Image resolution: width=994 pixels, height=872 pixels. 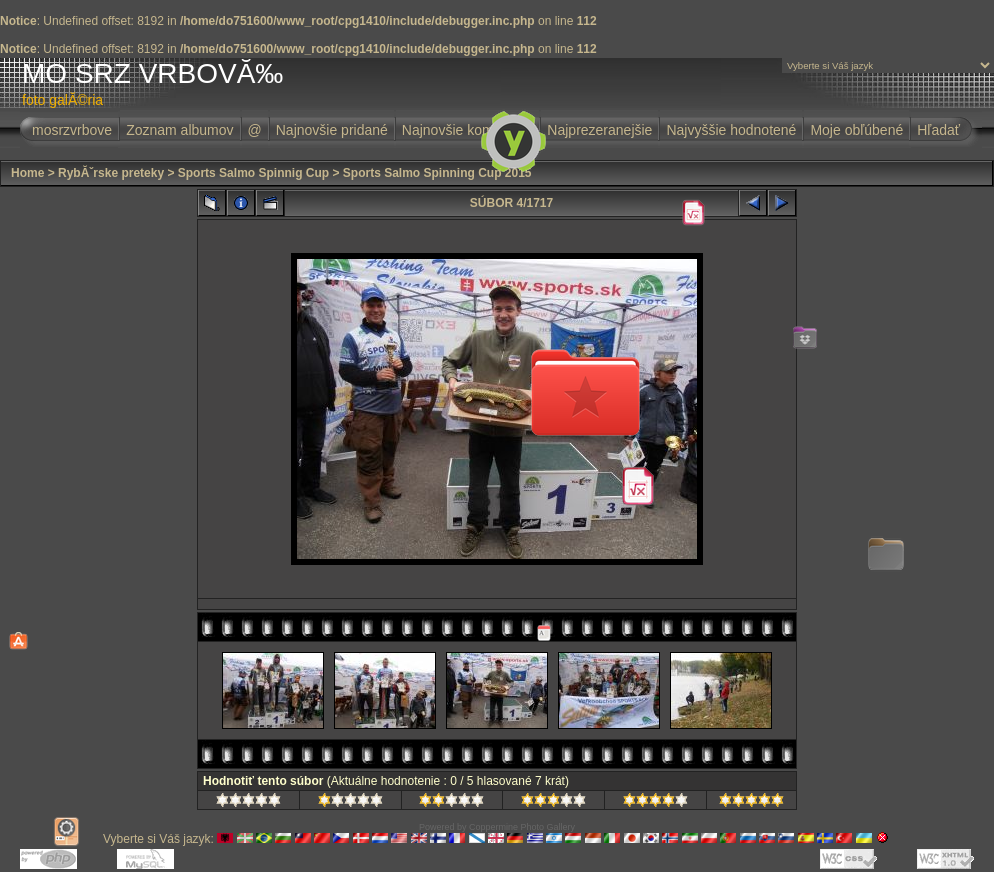 I want to click on libreoffice math formula file, so click(x=693, y=212).